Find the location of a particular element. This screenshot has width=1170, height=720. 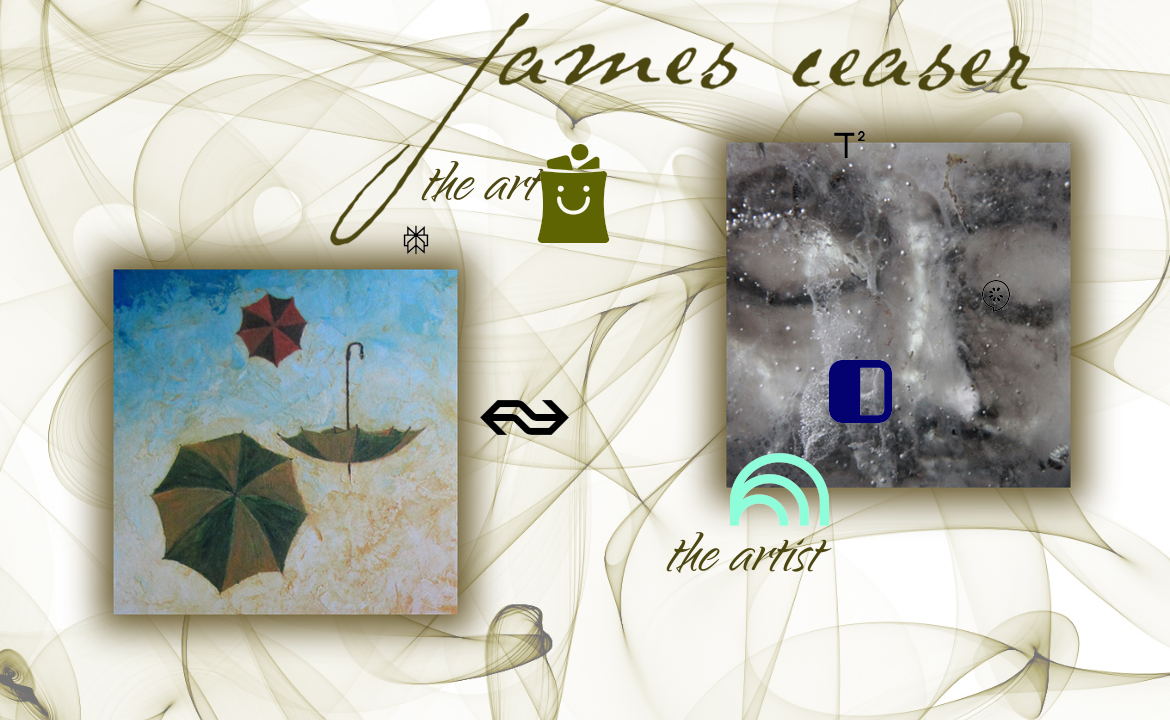

open the Blibli shopping app is located at coordinates (573, 193).